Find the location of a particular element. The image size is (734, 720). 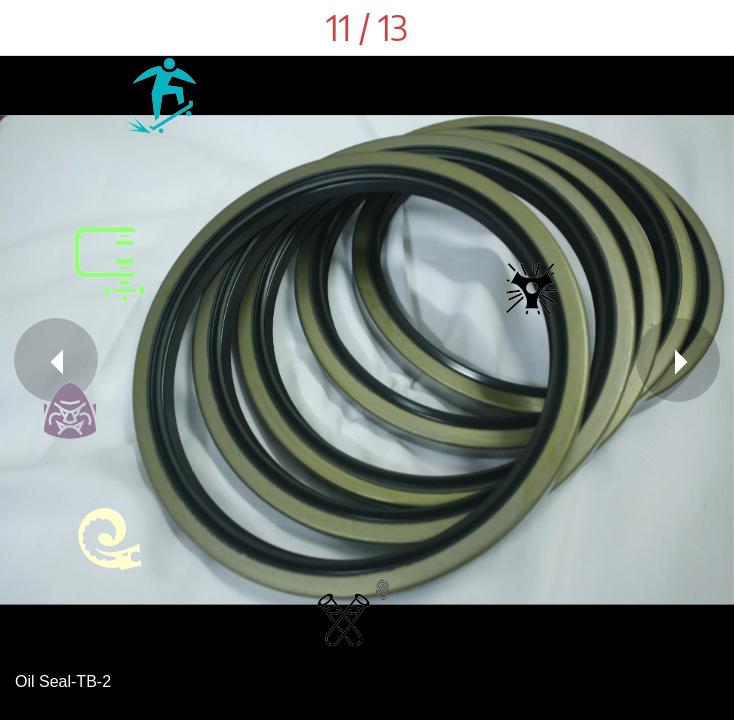

authenticate using fingerprint is located at coordinates (383, 590).